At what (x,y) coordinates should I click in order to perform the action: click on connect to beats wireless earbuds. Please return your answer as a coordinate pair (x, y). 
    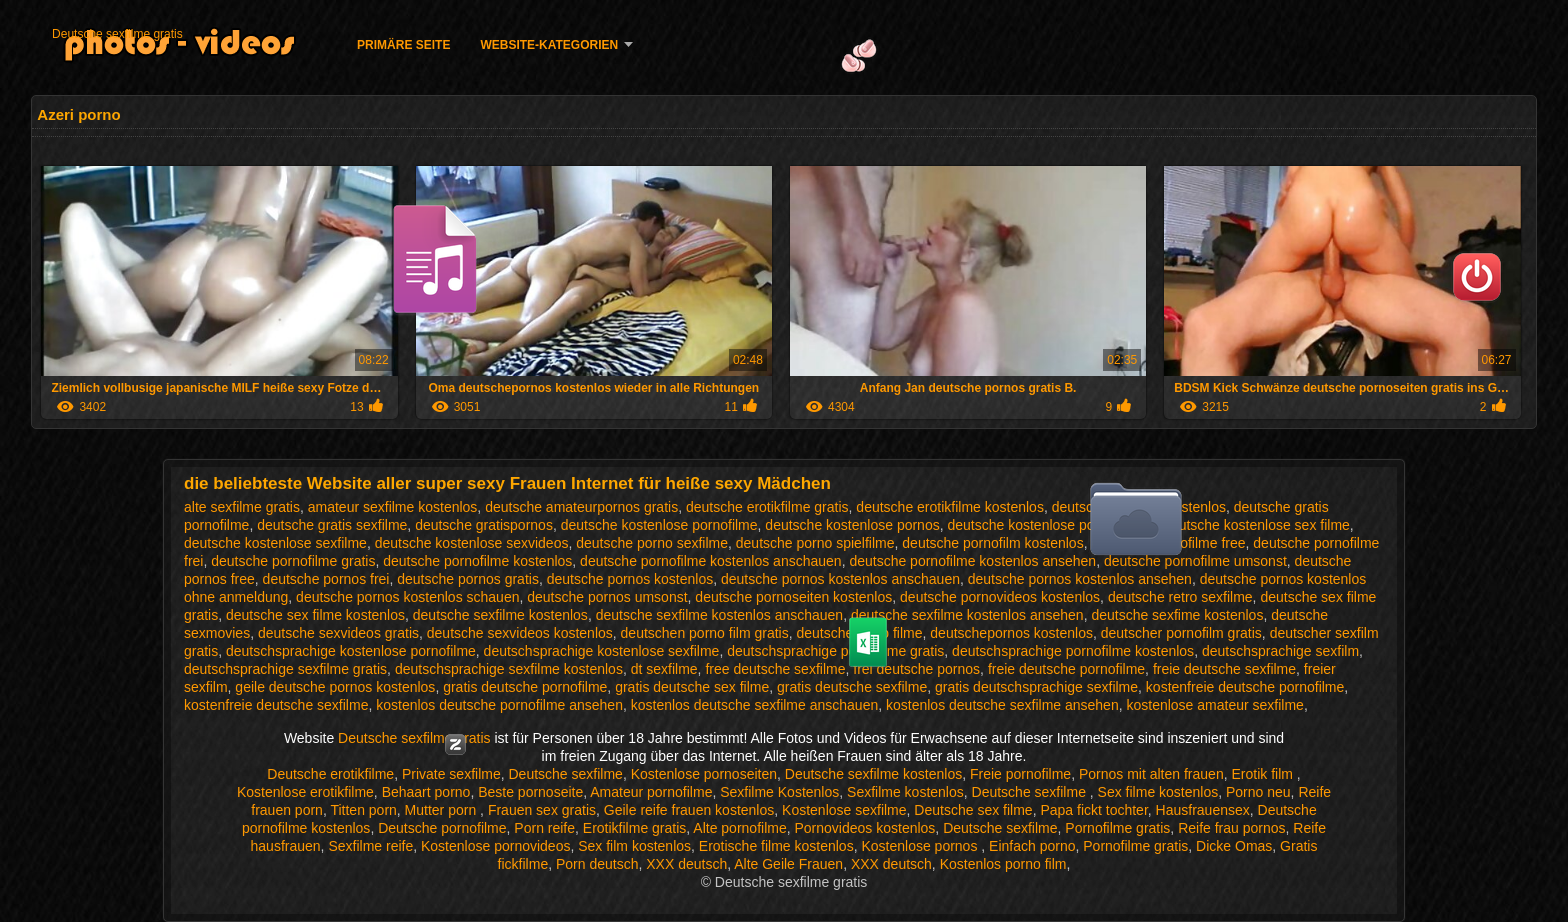
    Looking at the image, I should click on (859, 56).